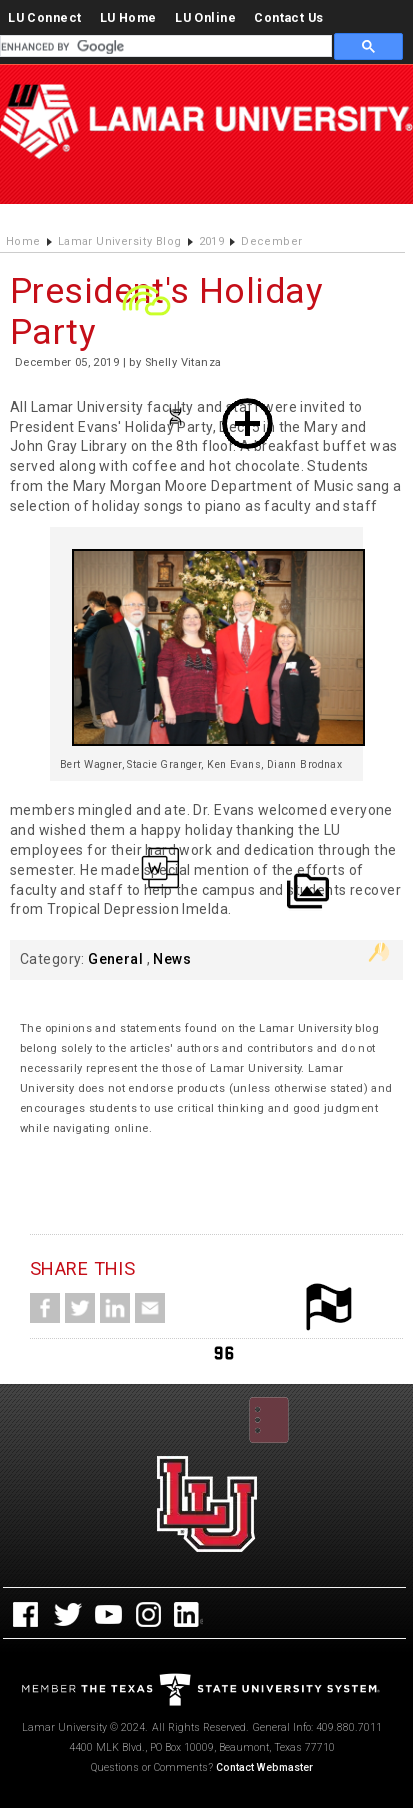 The width and height of the screenshot is (413, 1808). I want to click on open Microsoft Word, so click(162, 868).